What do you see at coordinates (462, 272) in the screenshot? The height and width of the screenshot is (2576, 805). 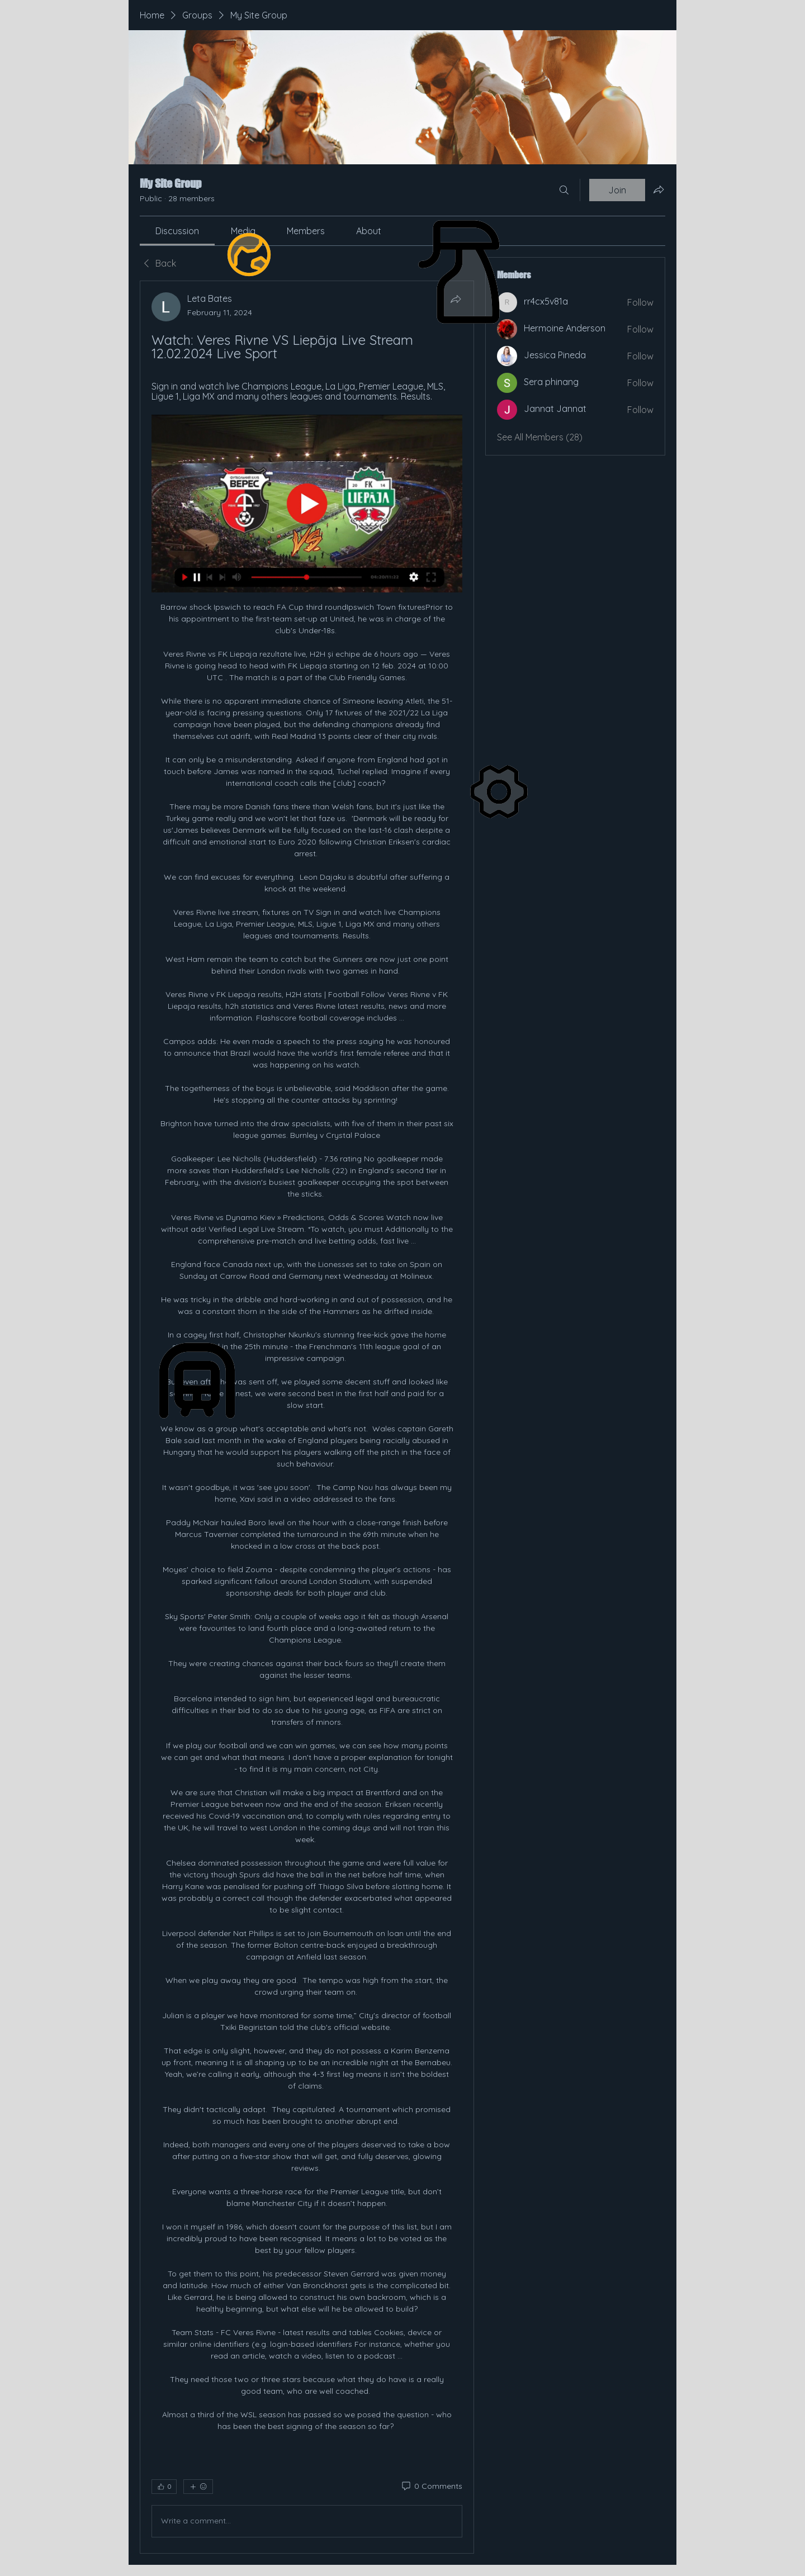 I see `access cleaning or household supplies` at bounding box center [462, 272].